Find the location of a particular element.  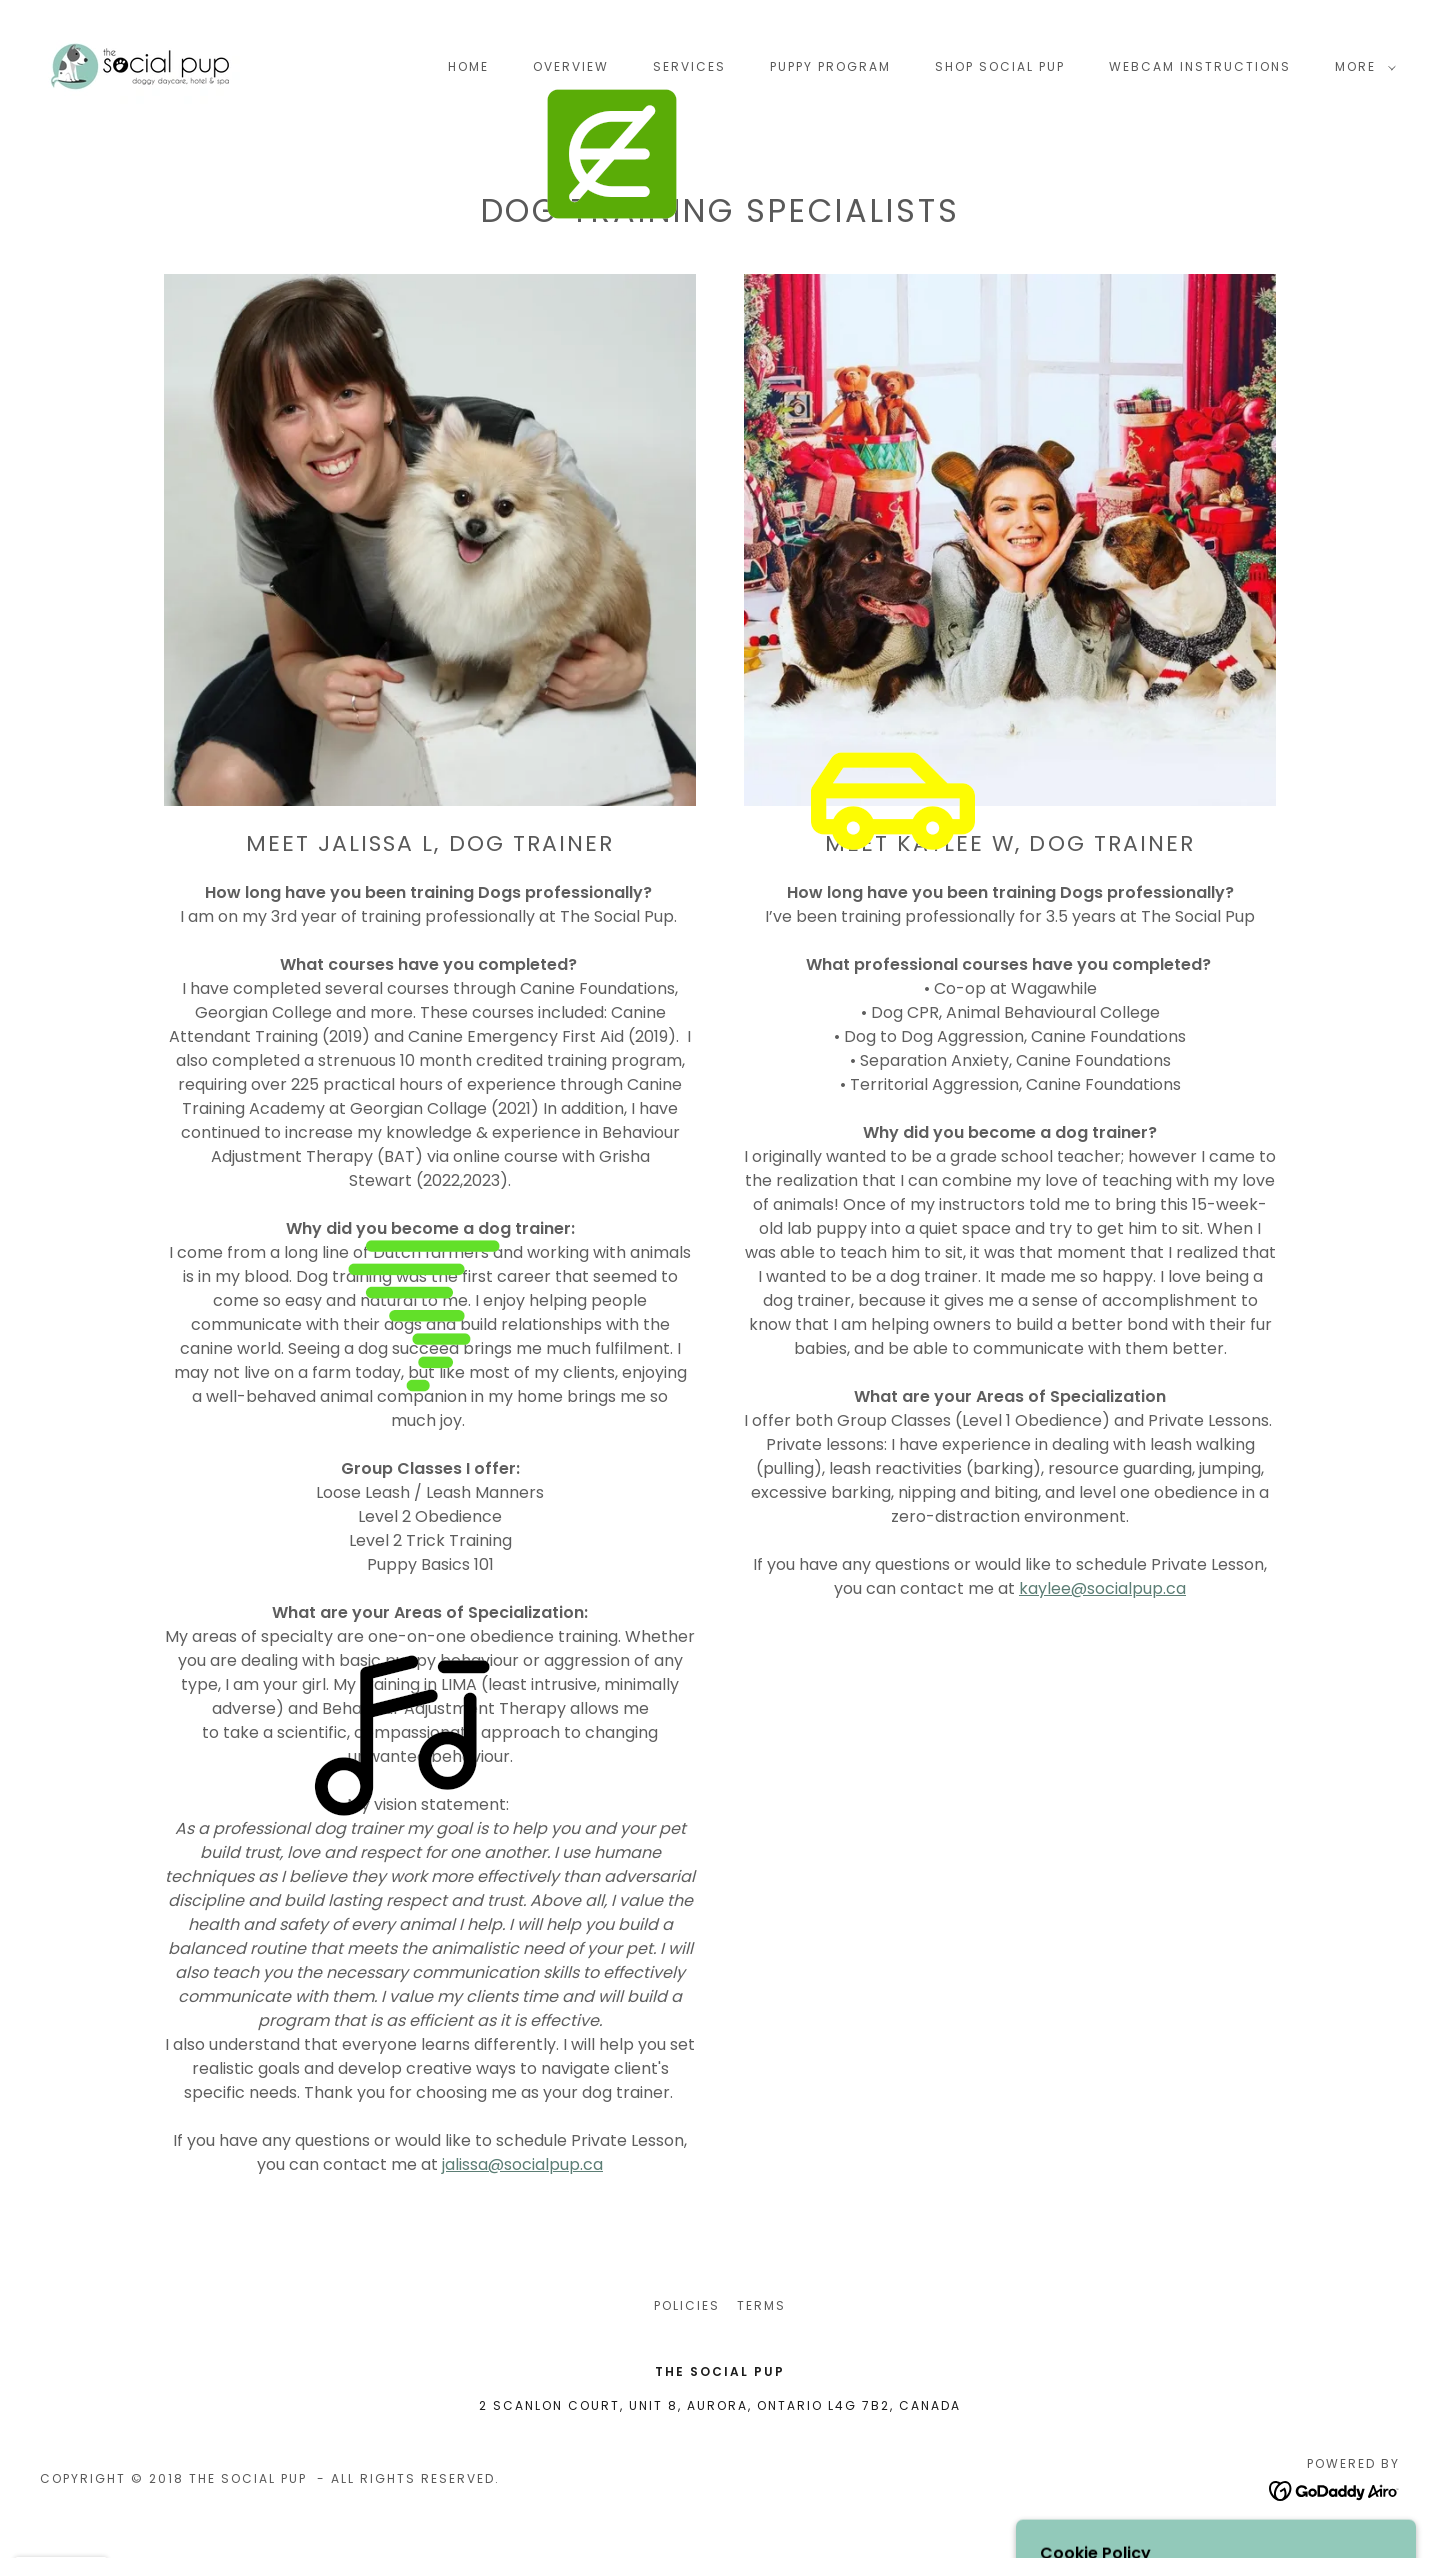

remove a song from playlist is located at coordinates (405, 1731).